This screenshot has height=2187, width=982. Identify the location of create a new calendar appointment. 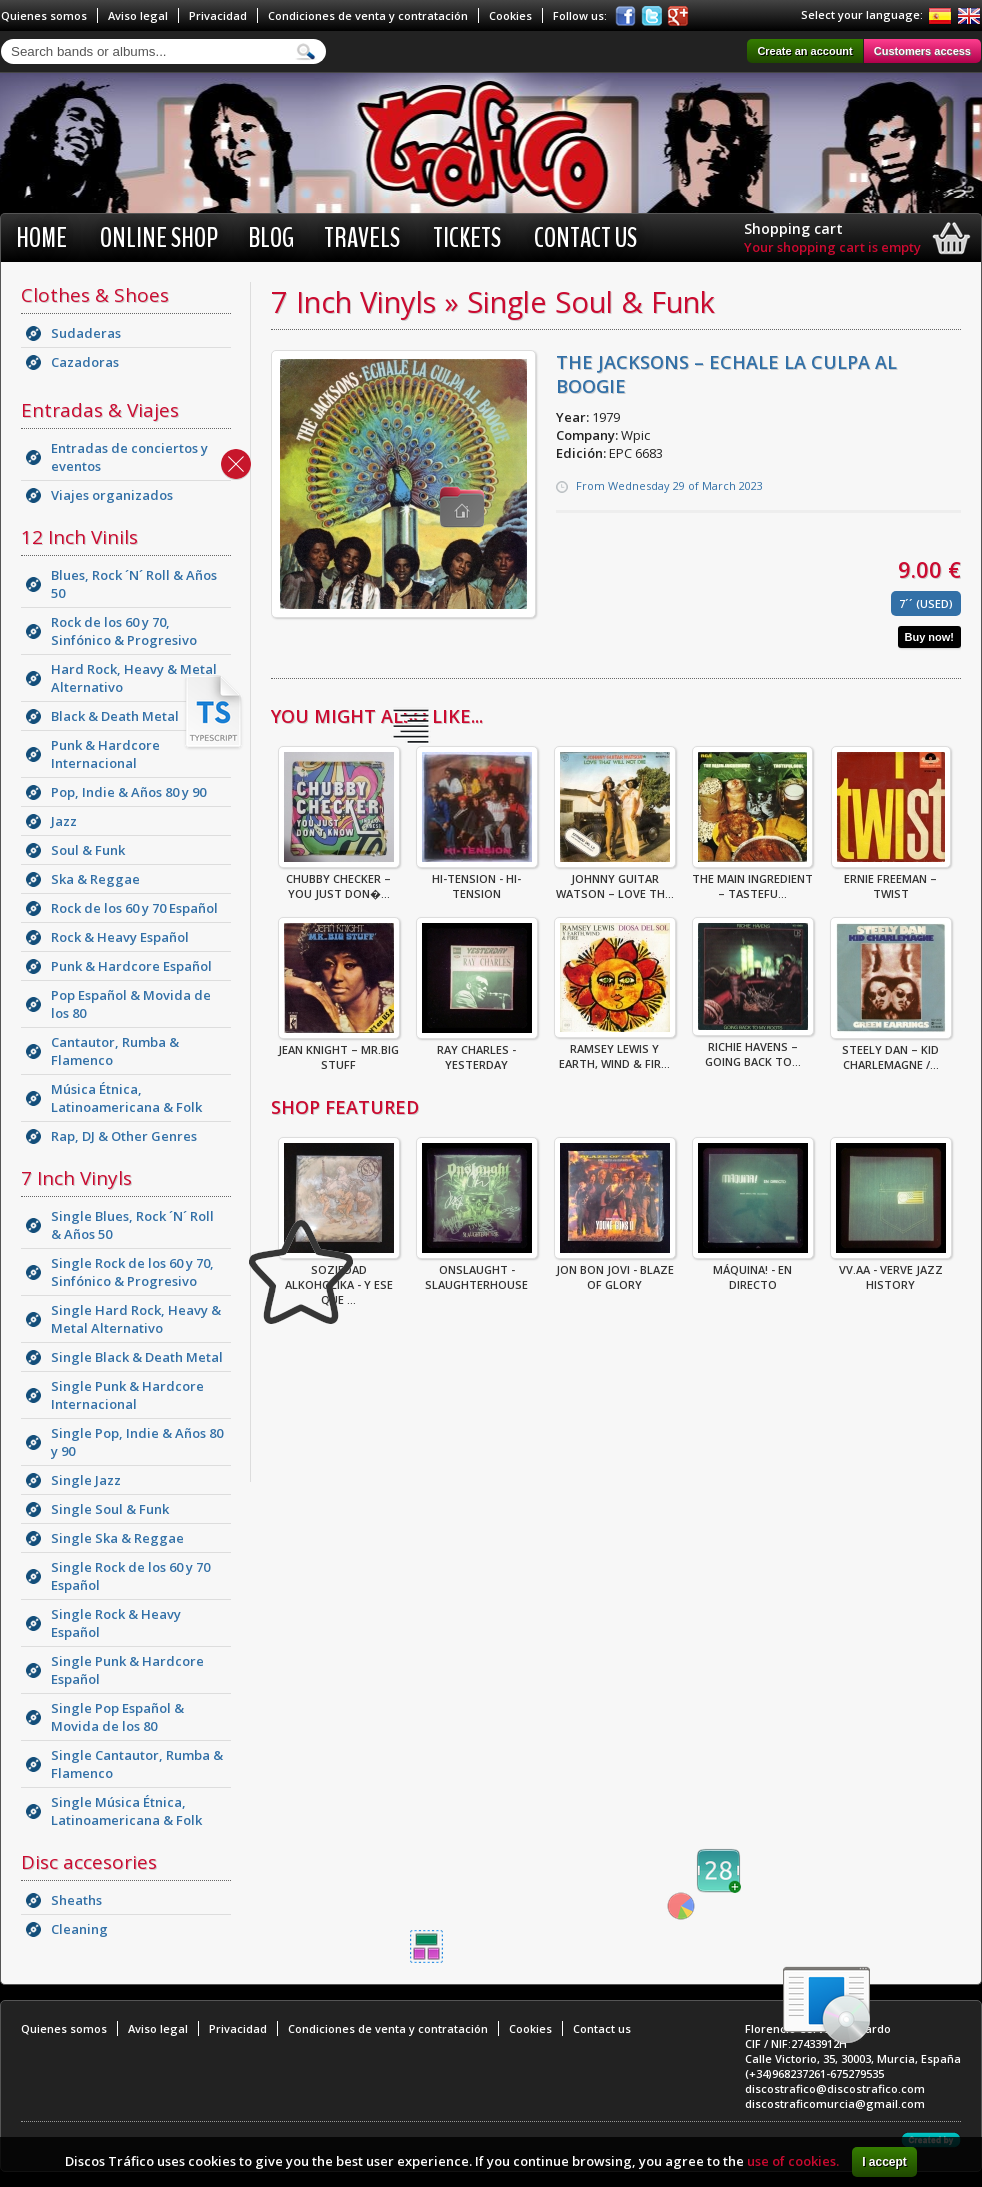
(718, 1870).